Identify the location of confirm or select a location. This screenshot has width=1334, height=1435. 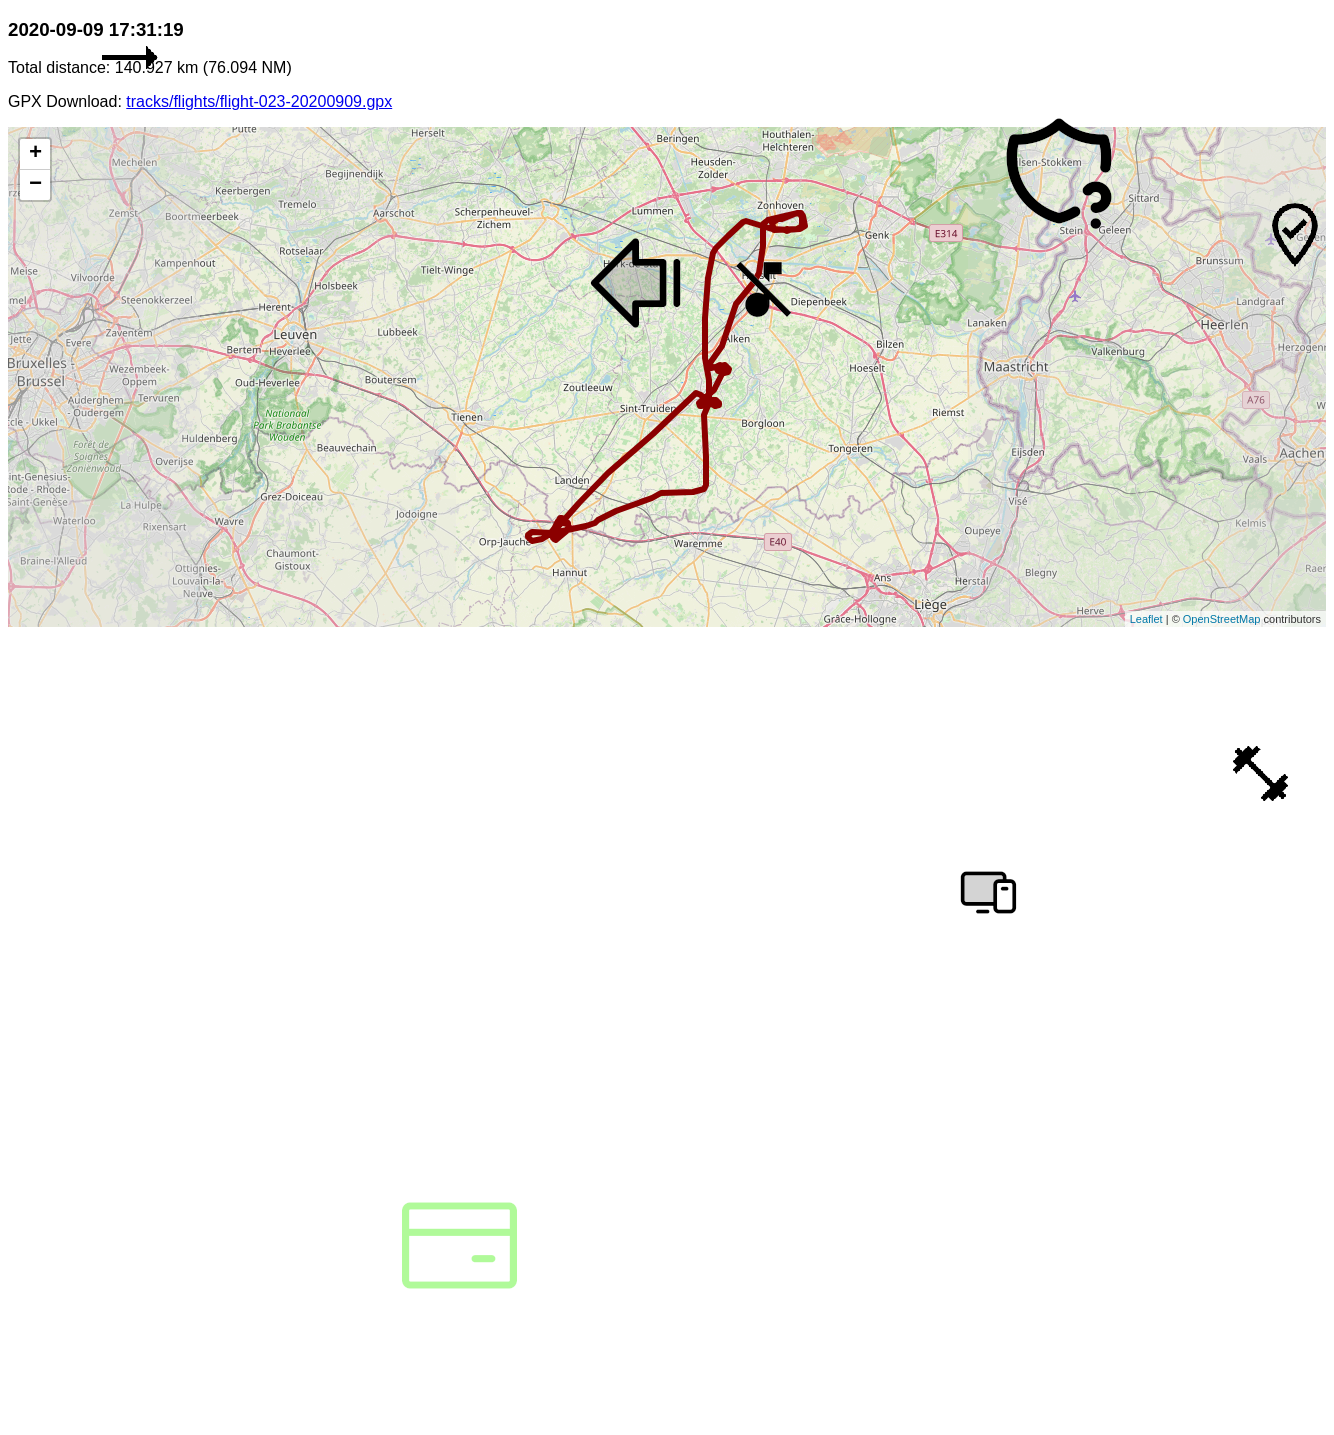
(1295, 234).